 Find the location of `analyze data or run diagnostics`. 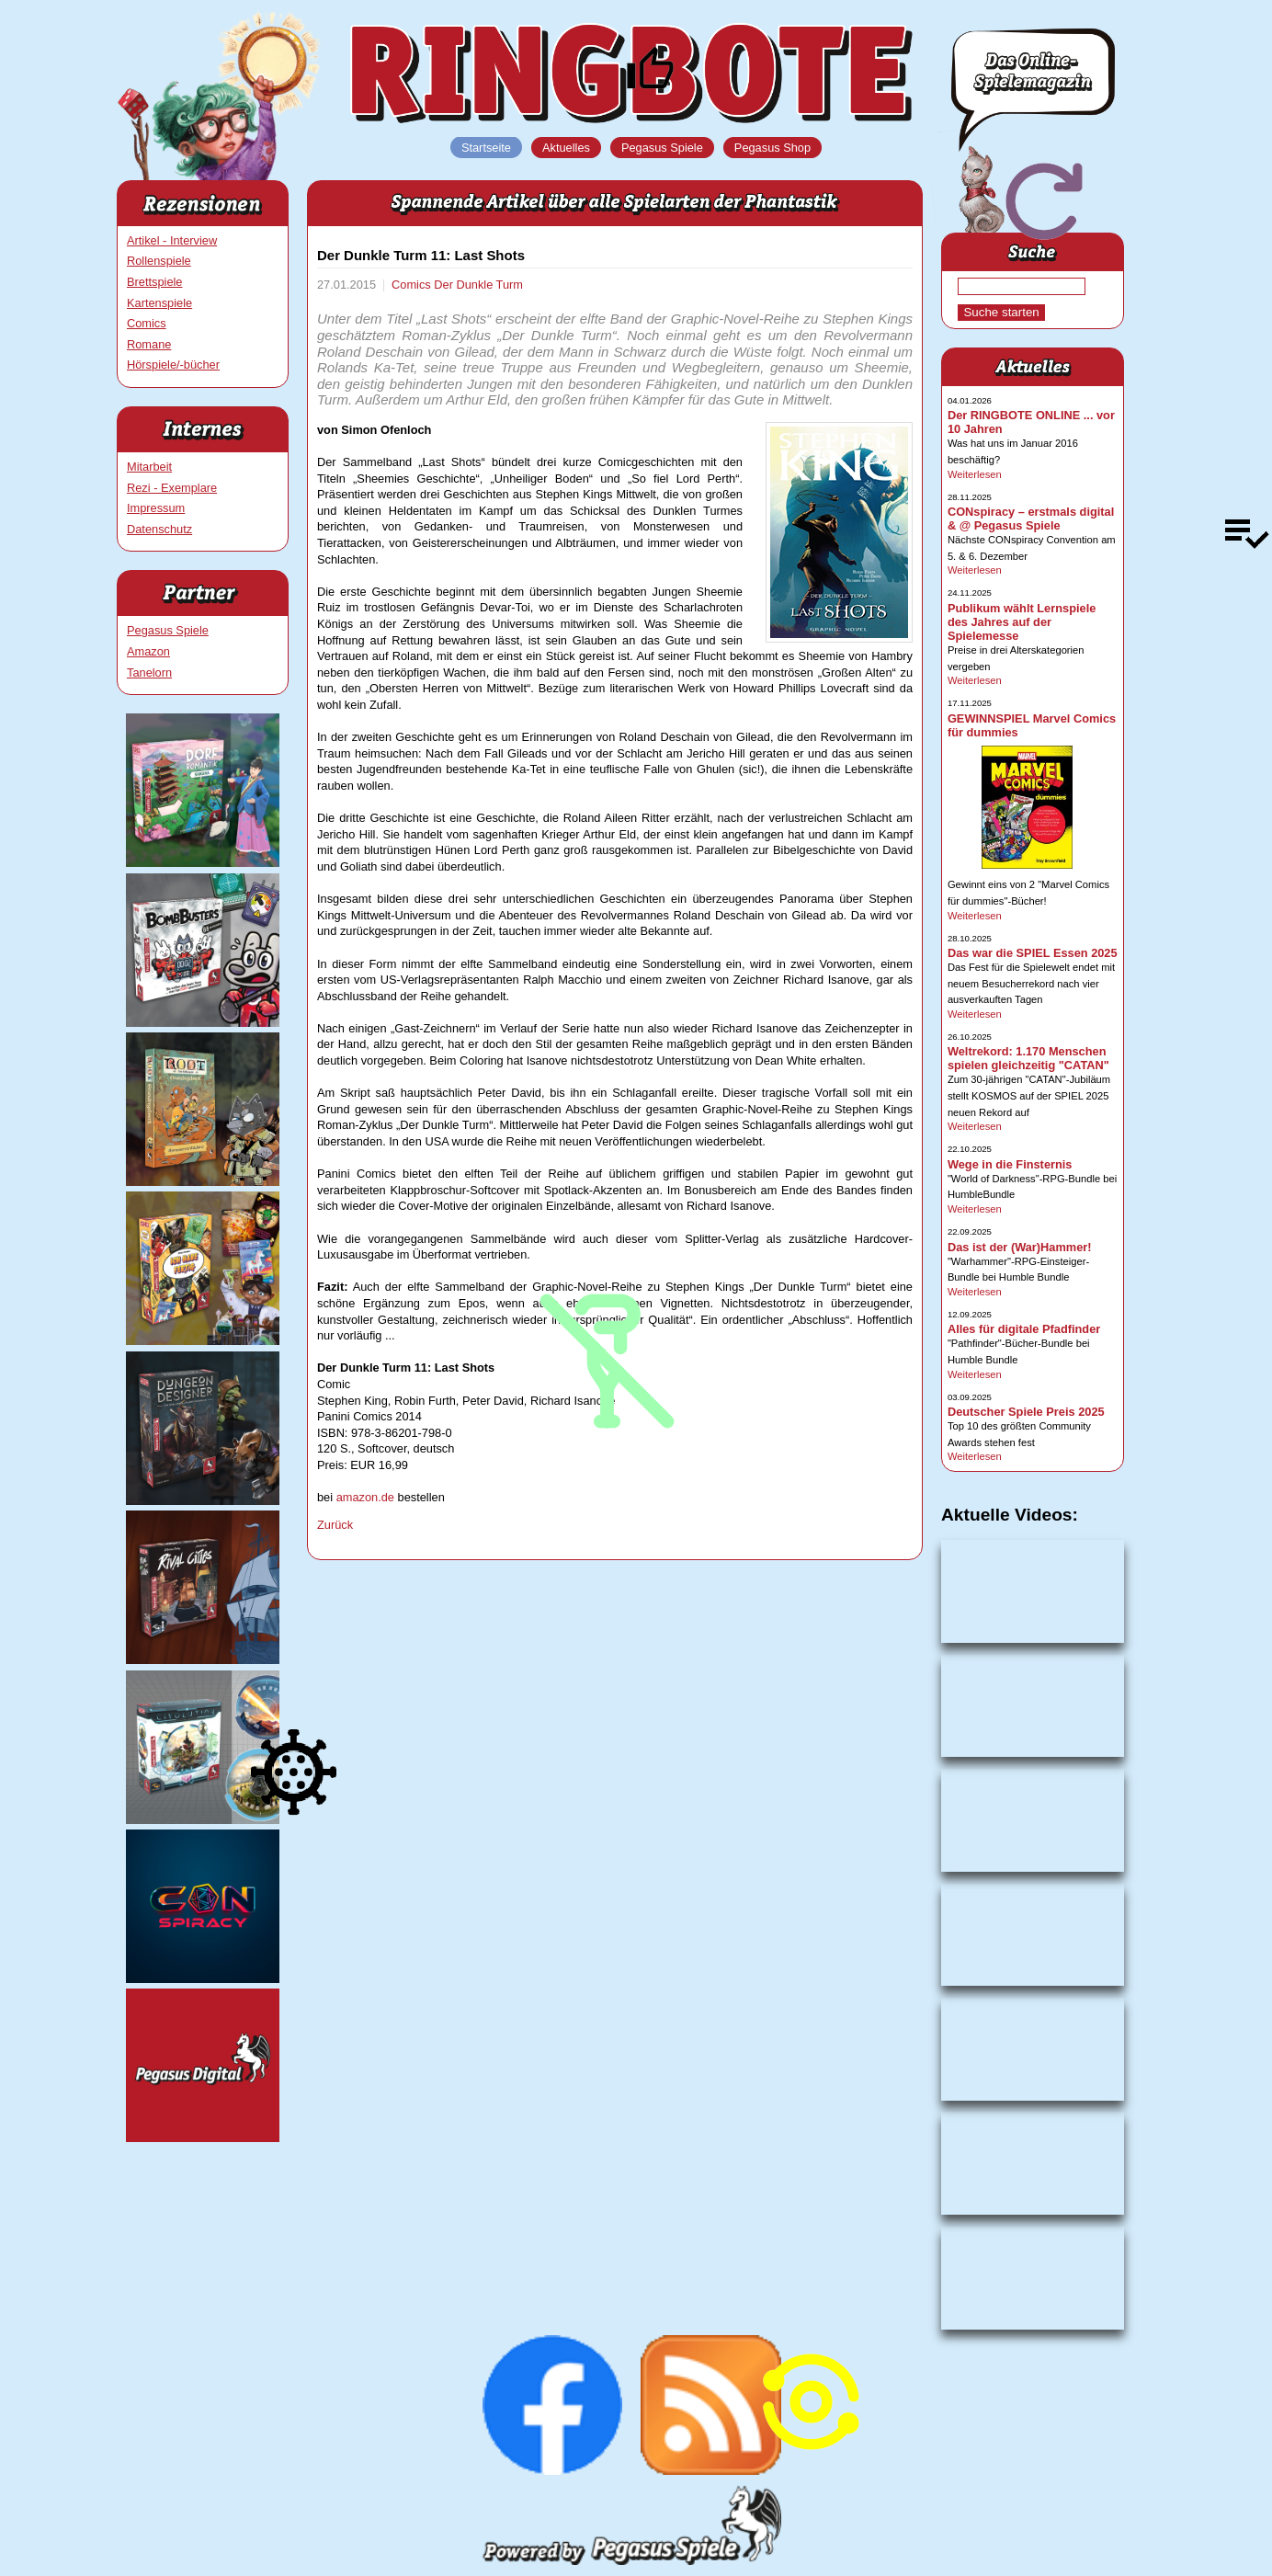

analyze data or run diagnostics is located at coordinates (811, 2401).